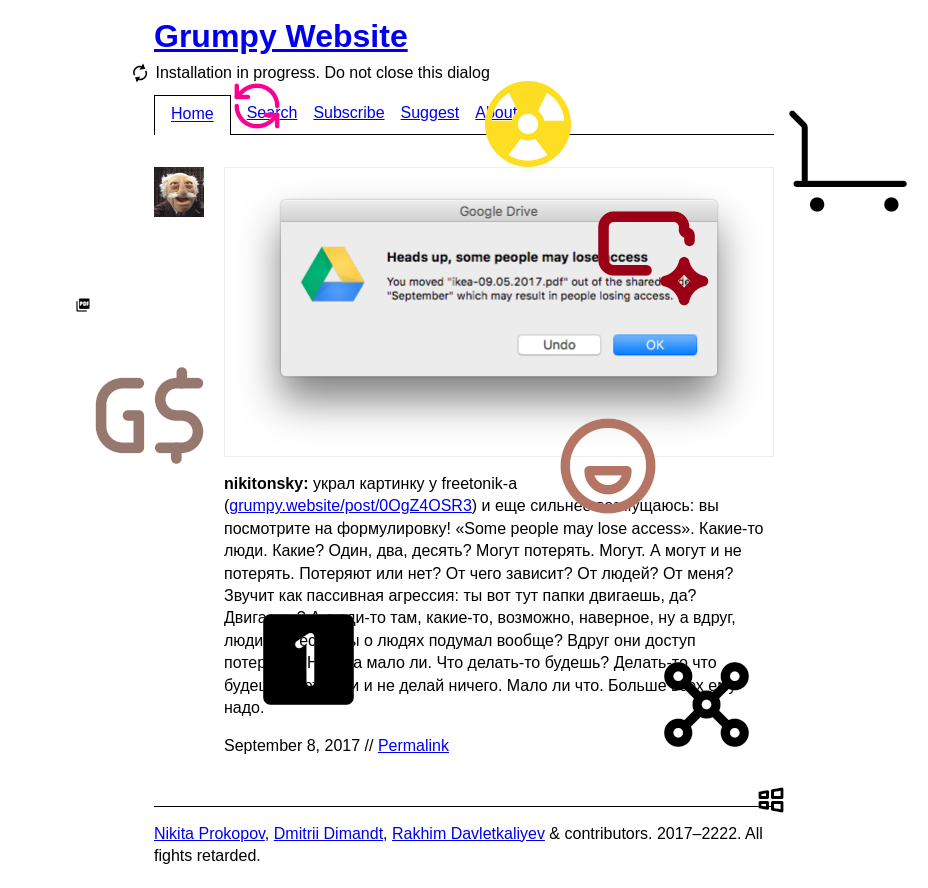 Image resolution: width=928 pixels, height=888 pixels. I want to click on open the windows start menu, so click(772, 800).